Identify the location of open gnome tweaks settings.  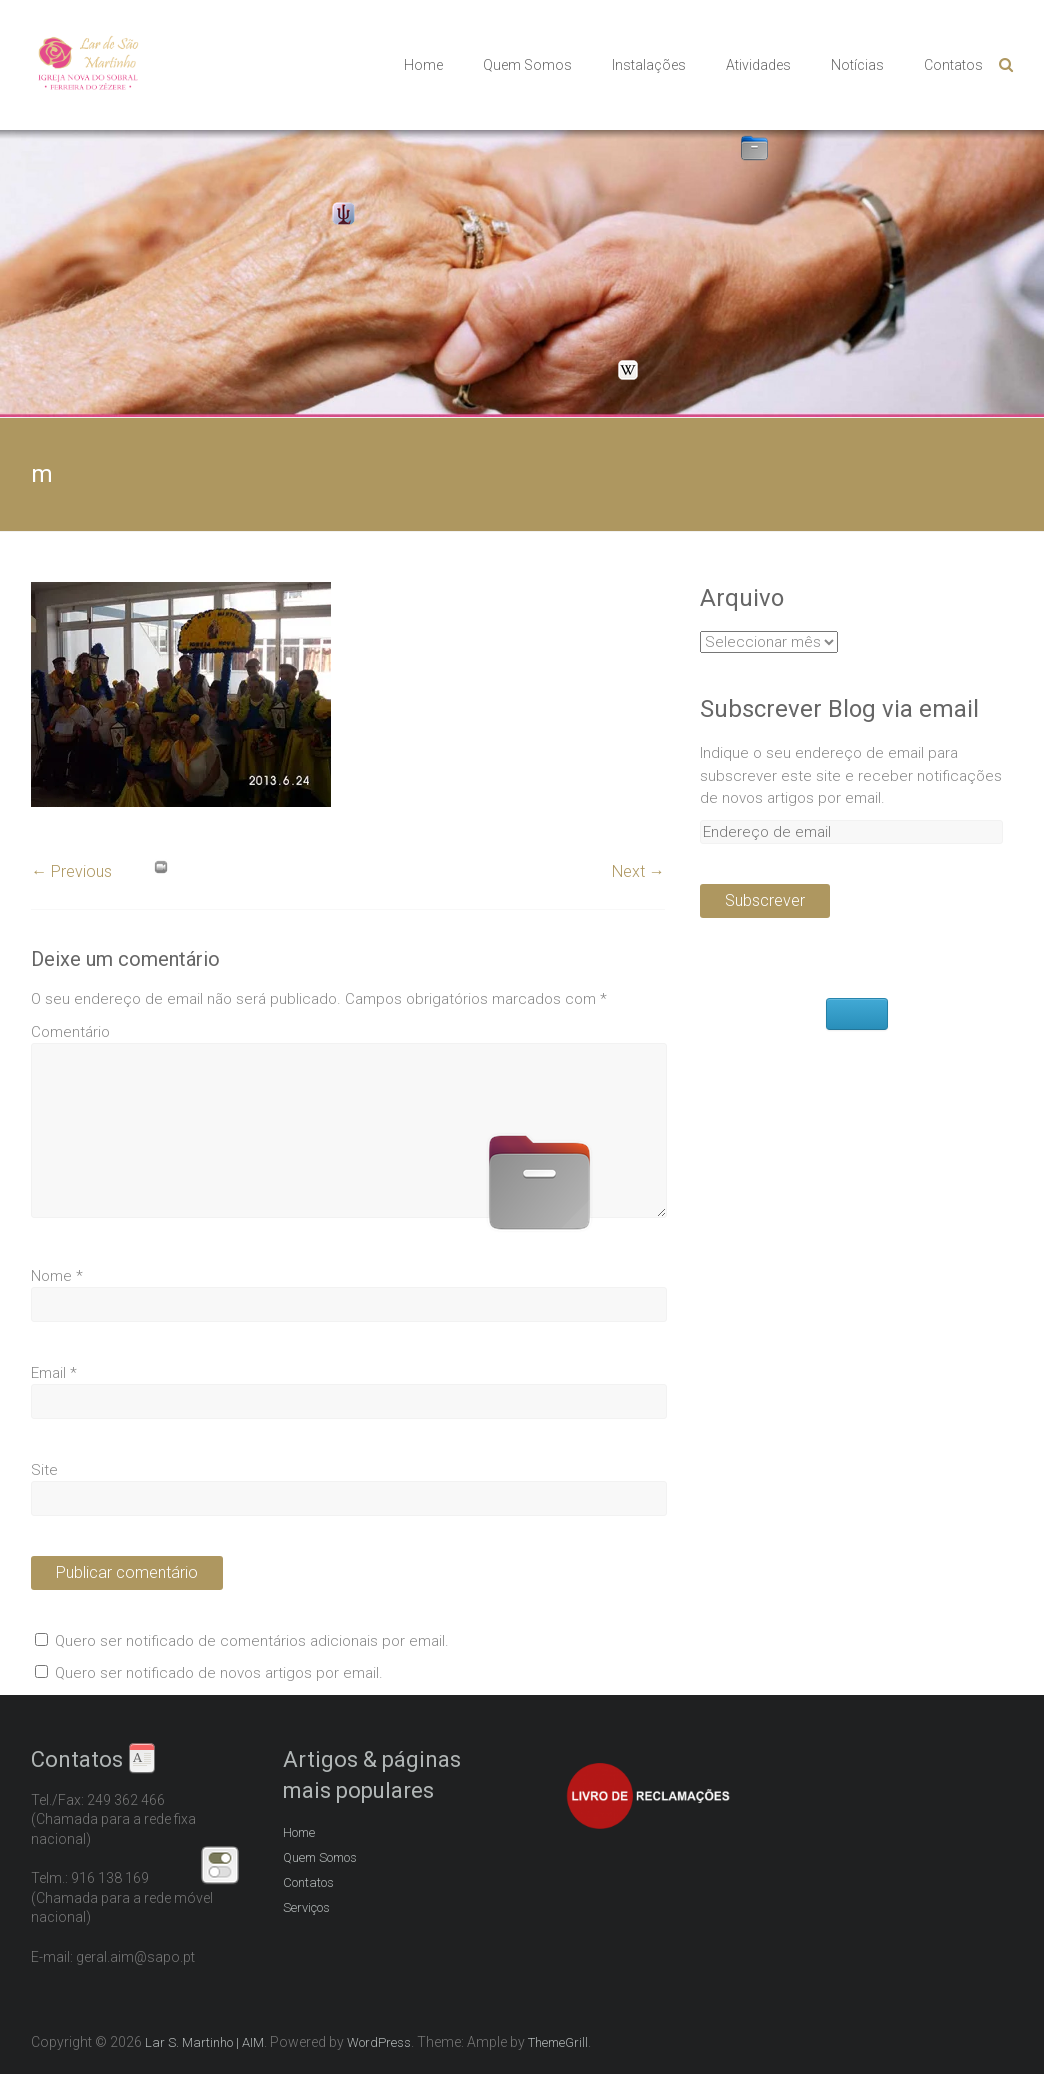
(220, 1865).